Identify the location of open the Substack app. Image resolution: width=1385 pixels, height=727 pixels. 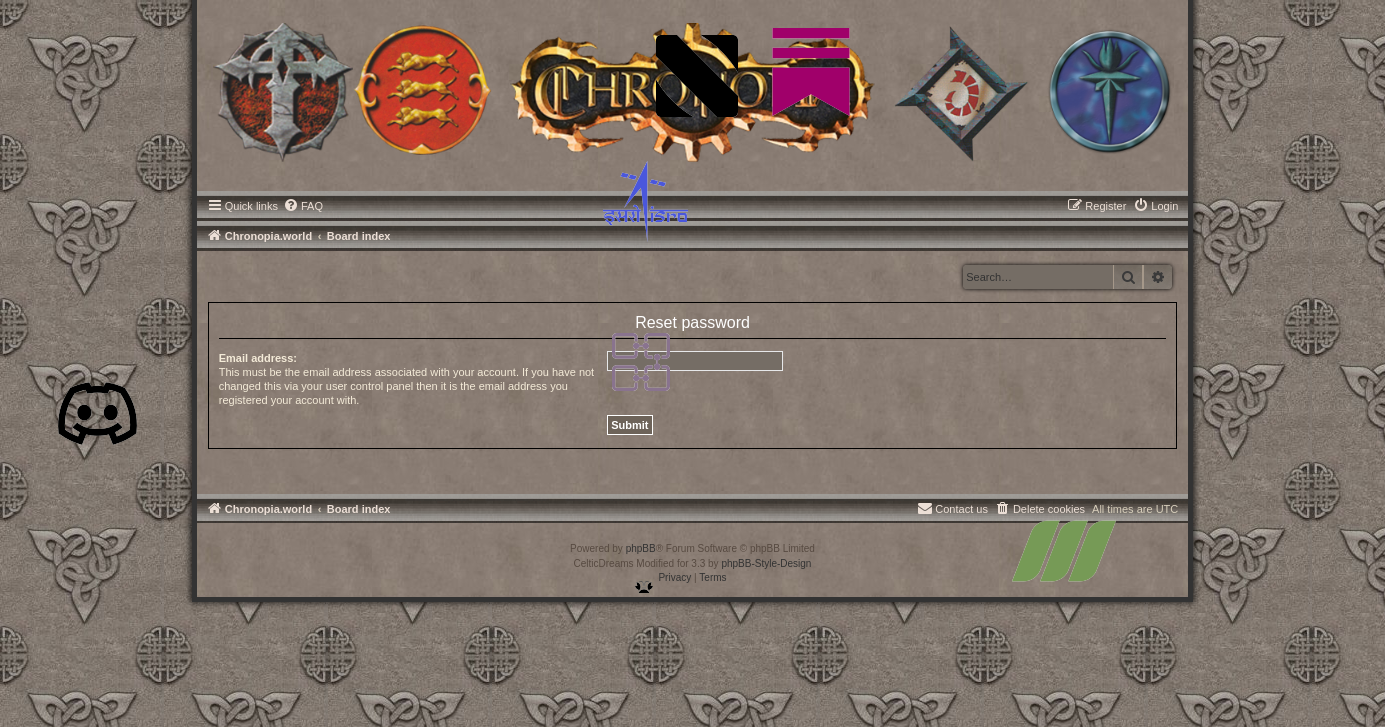
(811, 72).